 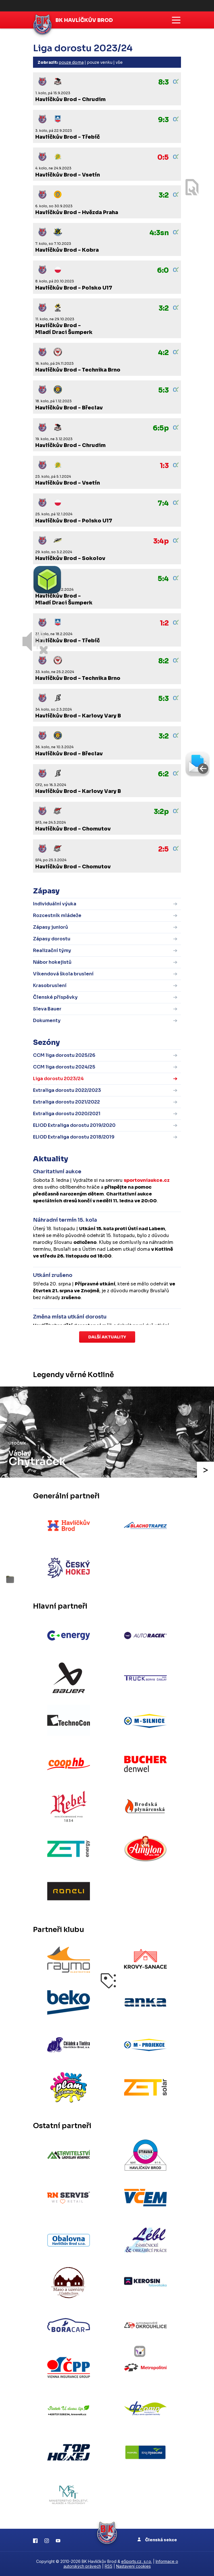 What do you see at coordinates (47, 580) in the screenshot?
I see `open balenaEtcher to flash OS images to drives` at bounding box center [47, 580].